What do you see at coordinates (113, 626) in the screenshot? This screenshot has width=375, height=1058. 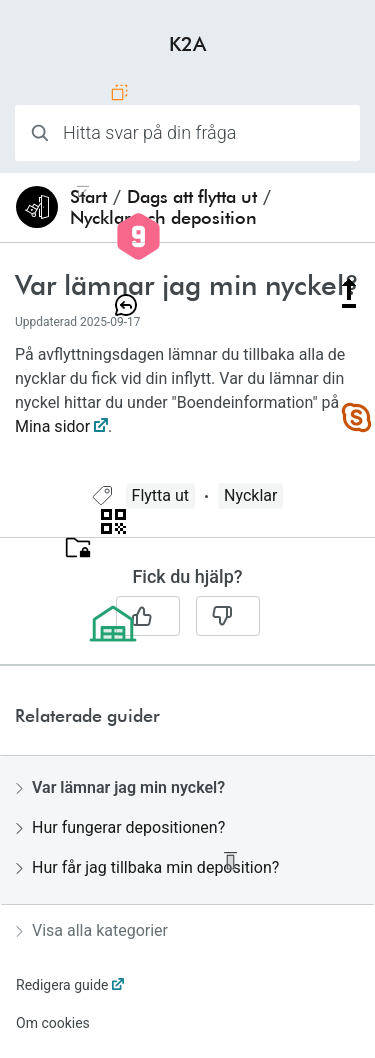 I see `access garage or parking settings` at bounding box center [113, 626].